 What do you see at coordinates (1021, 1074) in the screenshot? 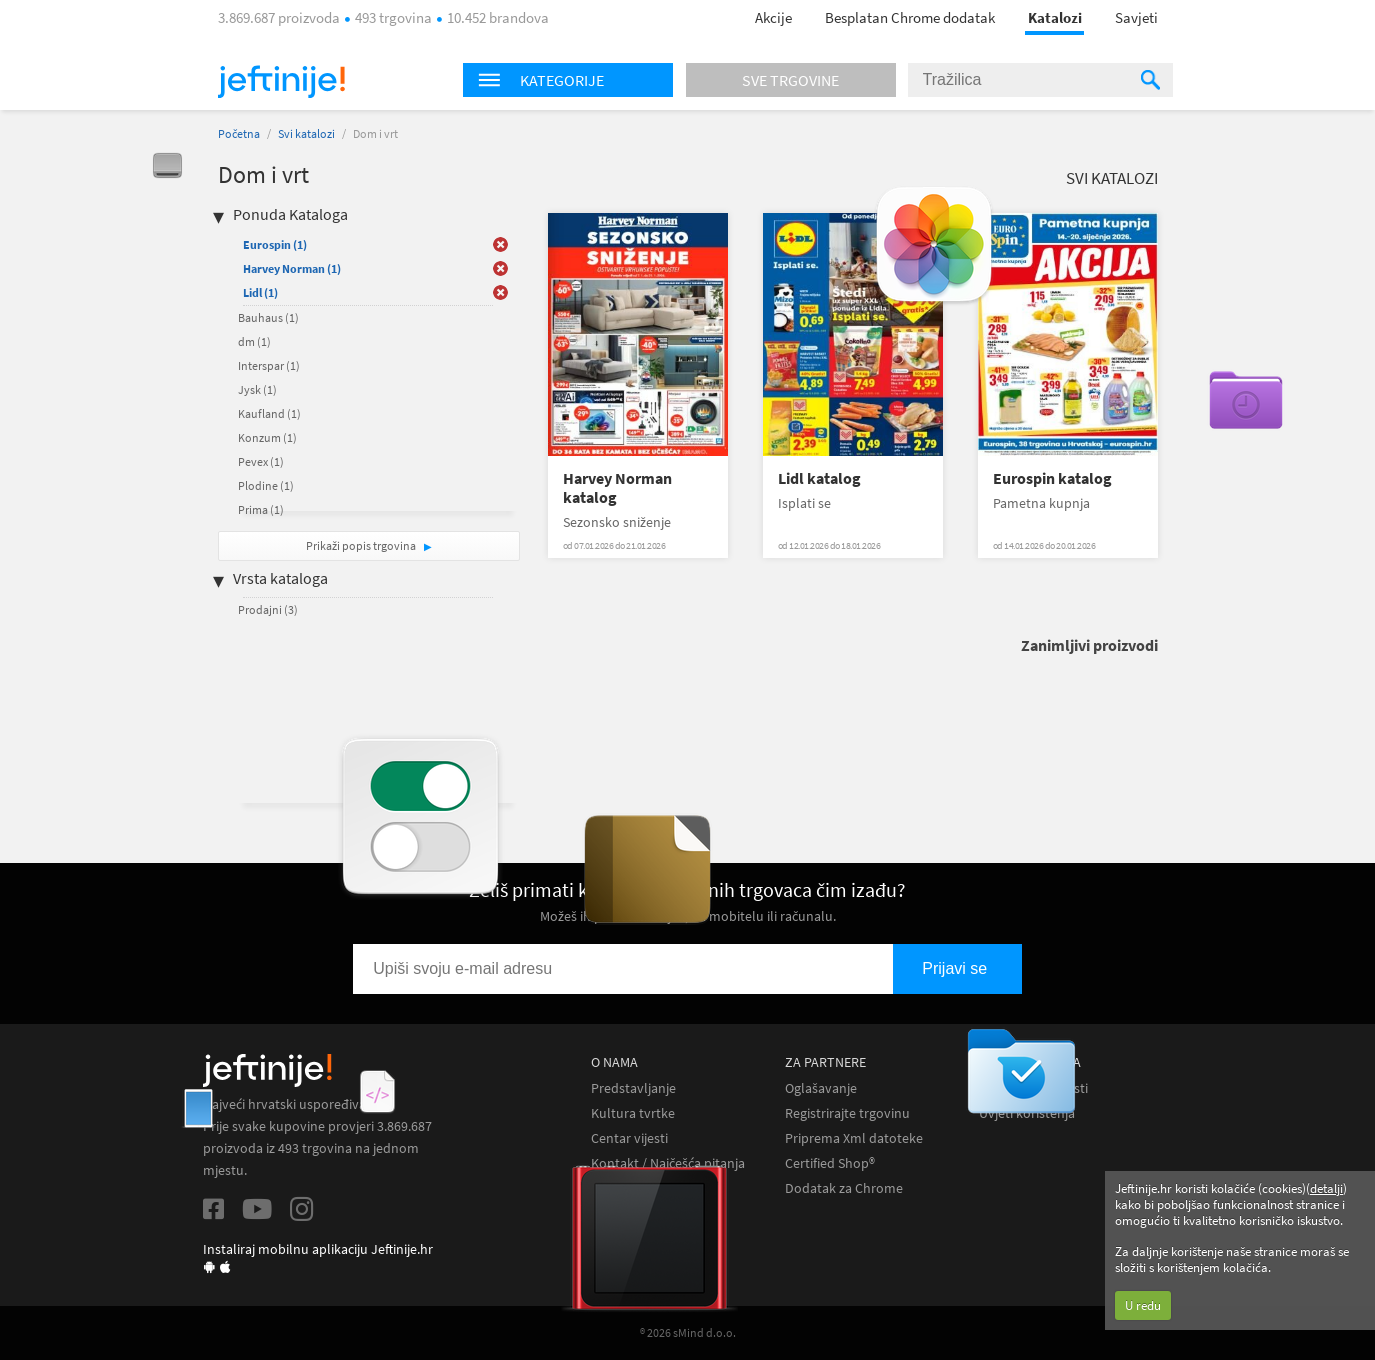
I see `open microsoft kaizala files folder` at bounding box center [1021, 1074].